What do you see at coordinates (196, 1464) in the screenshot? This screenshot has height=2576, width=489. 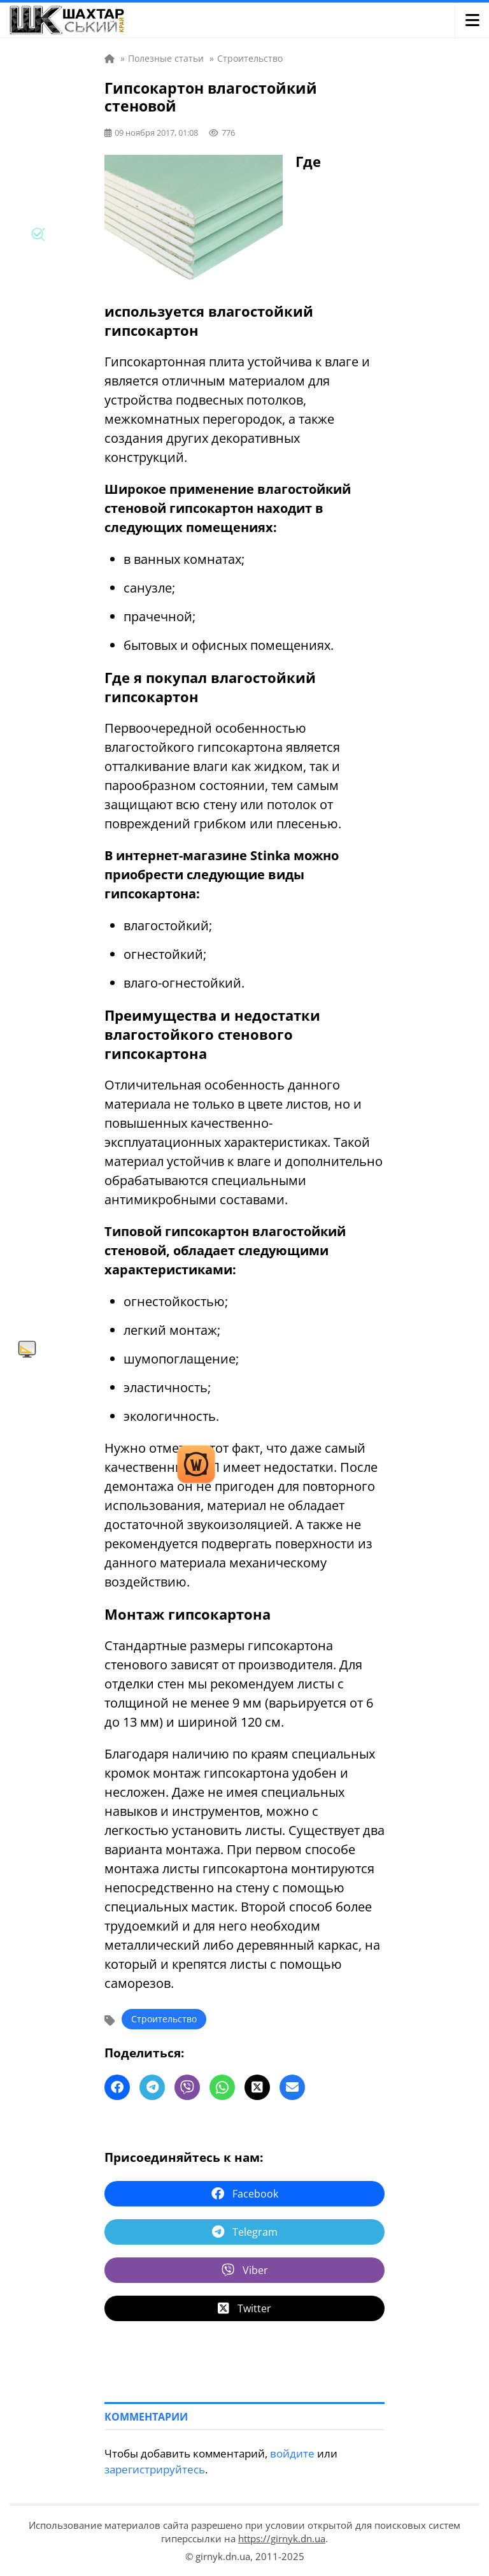 I see `launch World of Warcraft` at bounding box center [196, 1464].